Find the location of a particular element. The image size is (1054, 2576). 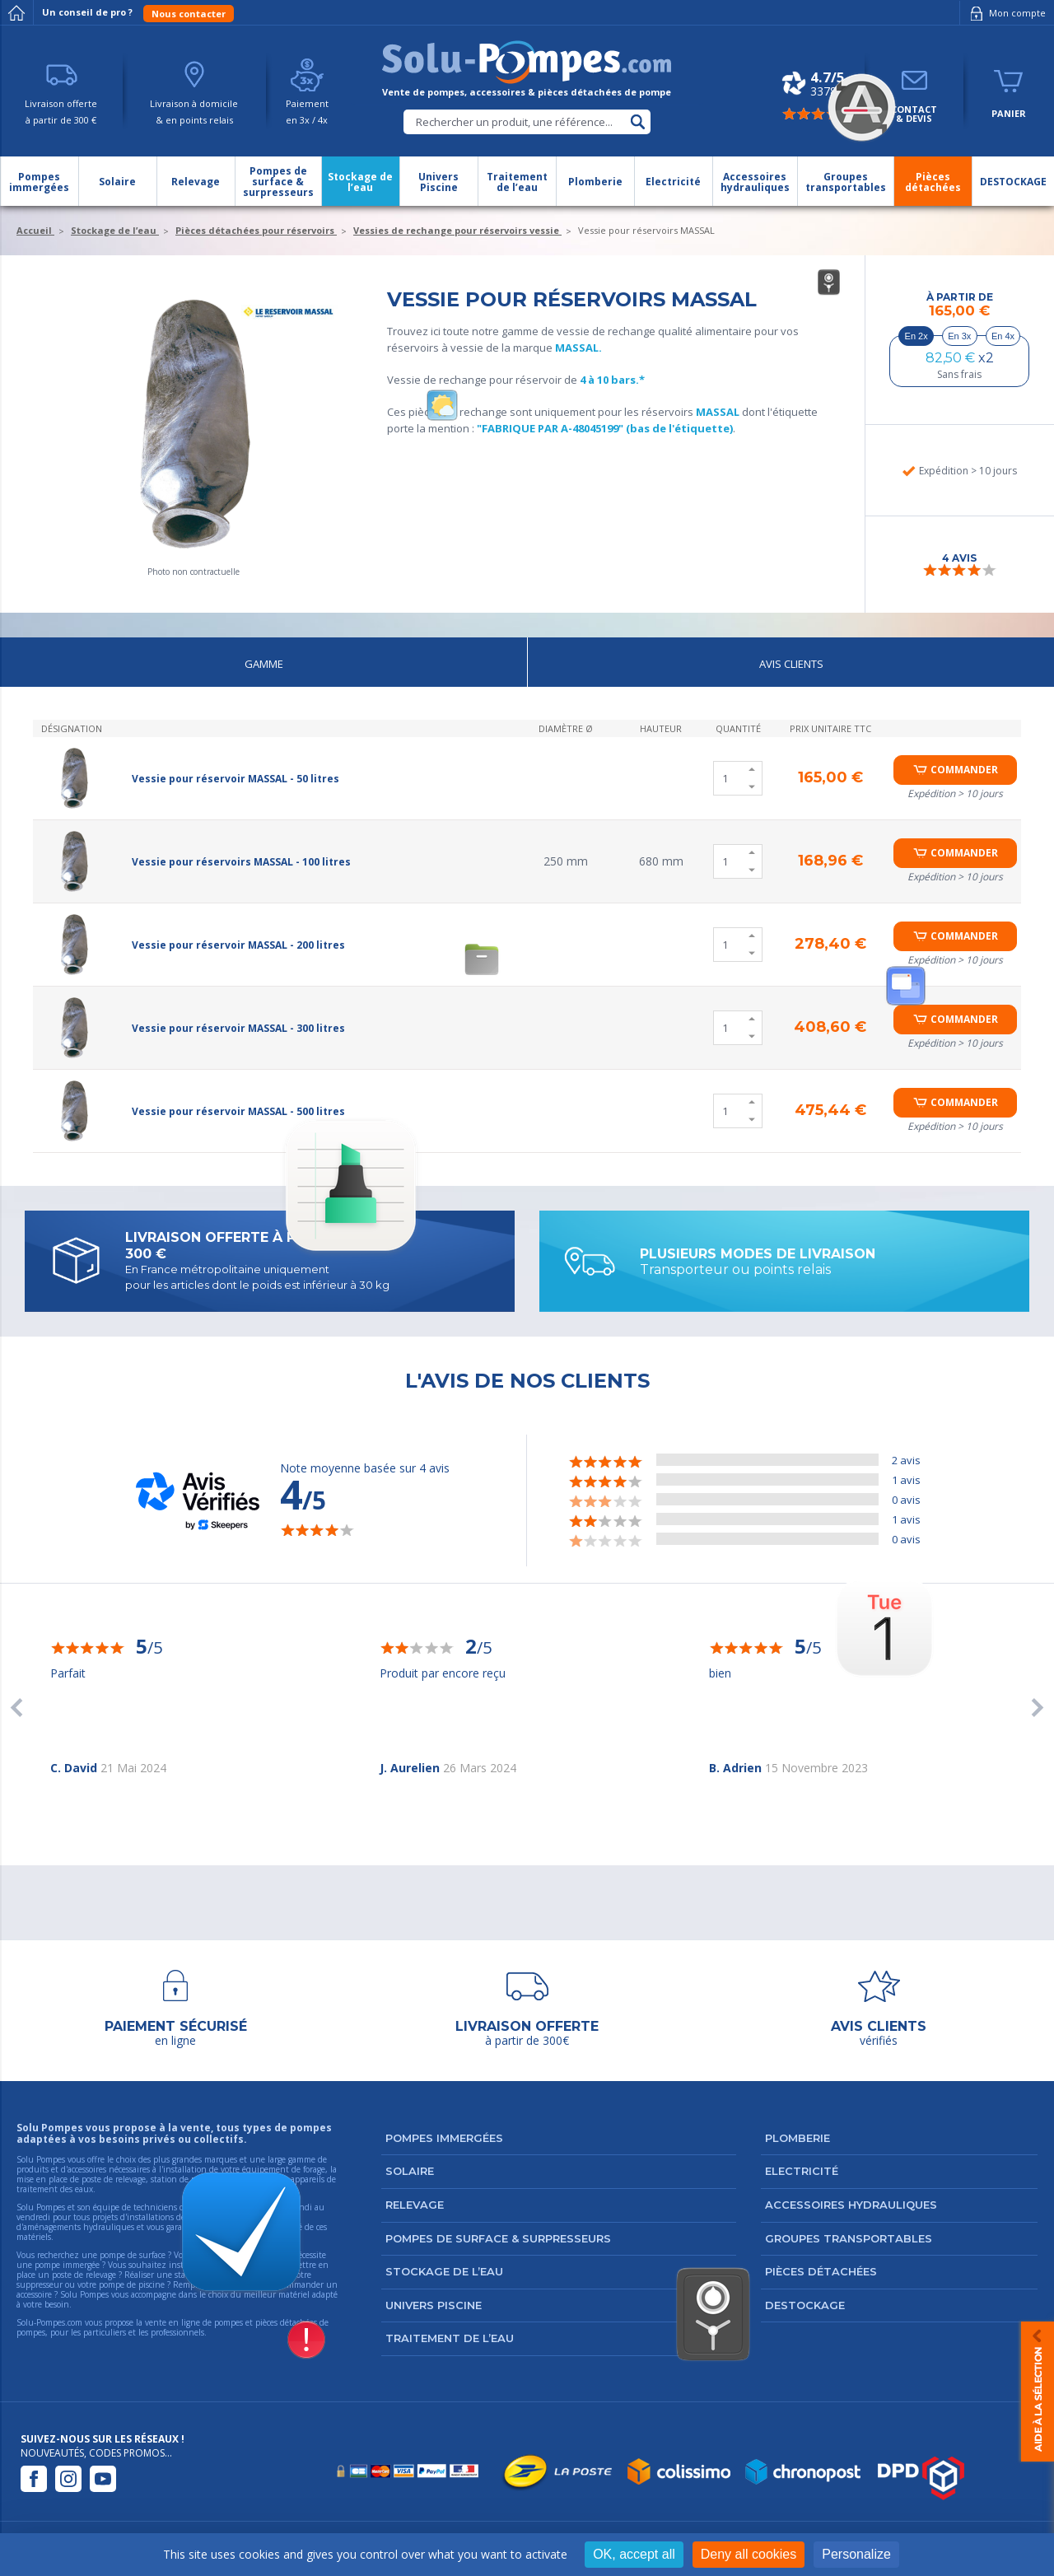

open the file manager application is located at coordinates (482, 959).